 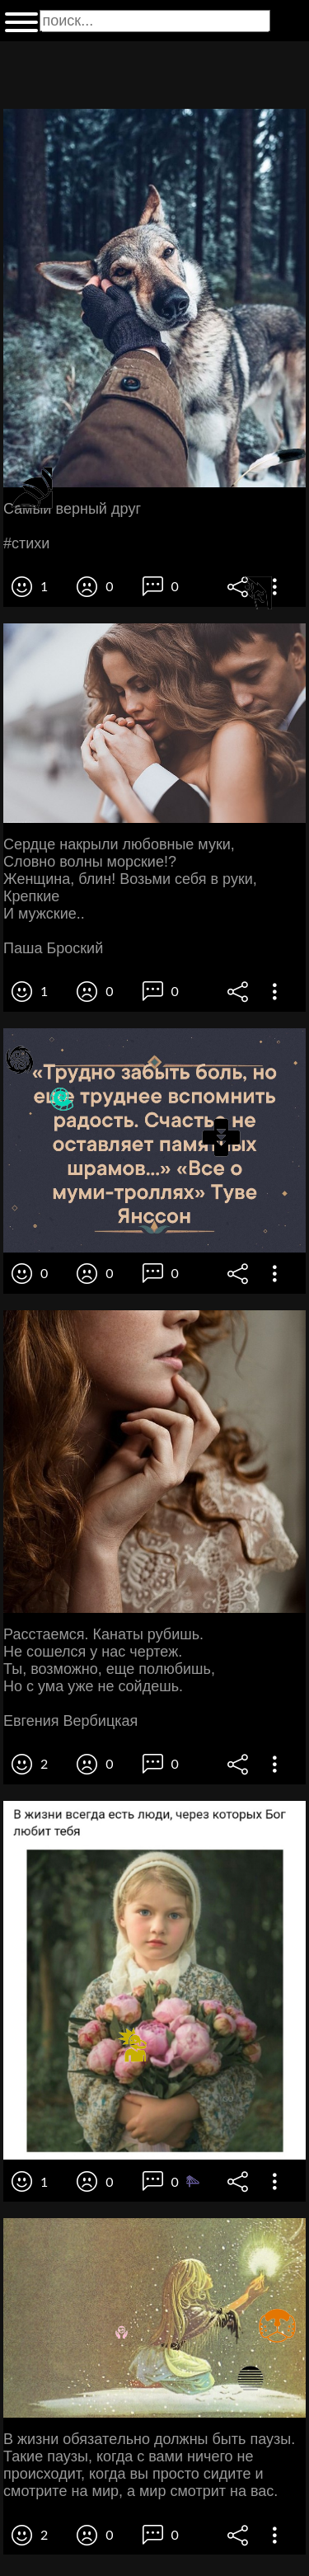 What do you see at coordinates (255, 593) in the screenshot?
I see `access mountain climbing or rock climbing activities` at bounding box center [255, 593].